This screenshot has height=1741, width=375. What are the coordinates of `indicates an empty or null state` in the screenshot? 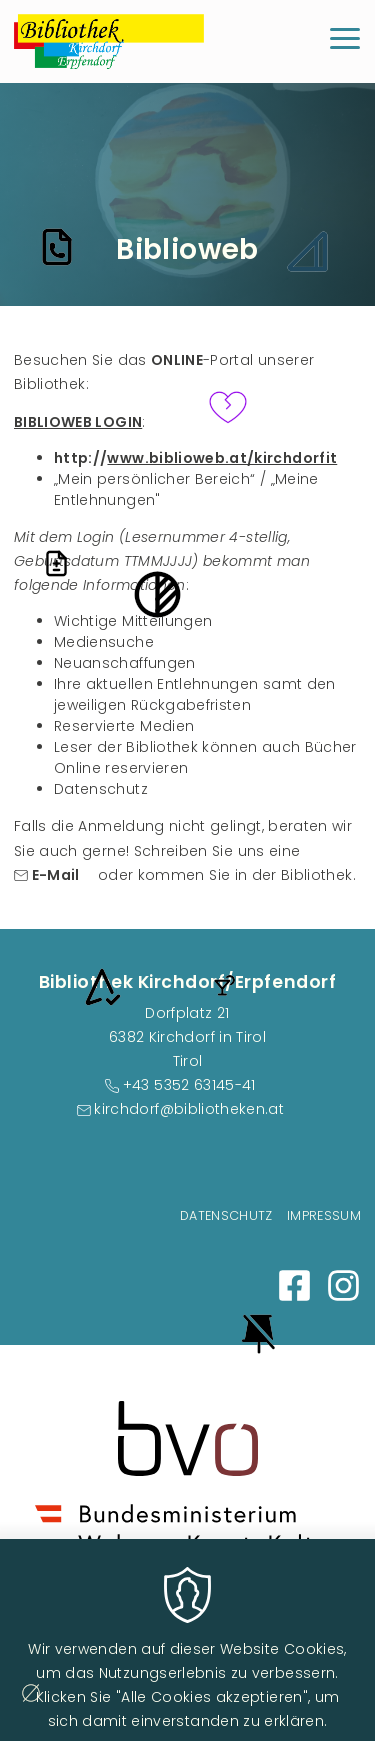 It's located at (31, 1693).